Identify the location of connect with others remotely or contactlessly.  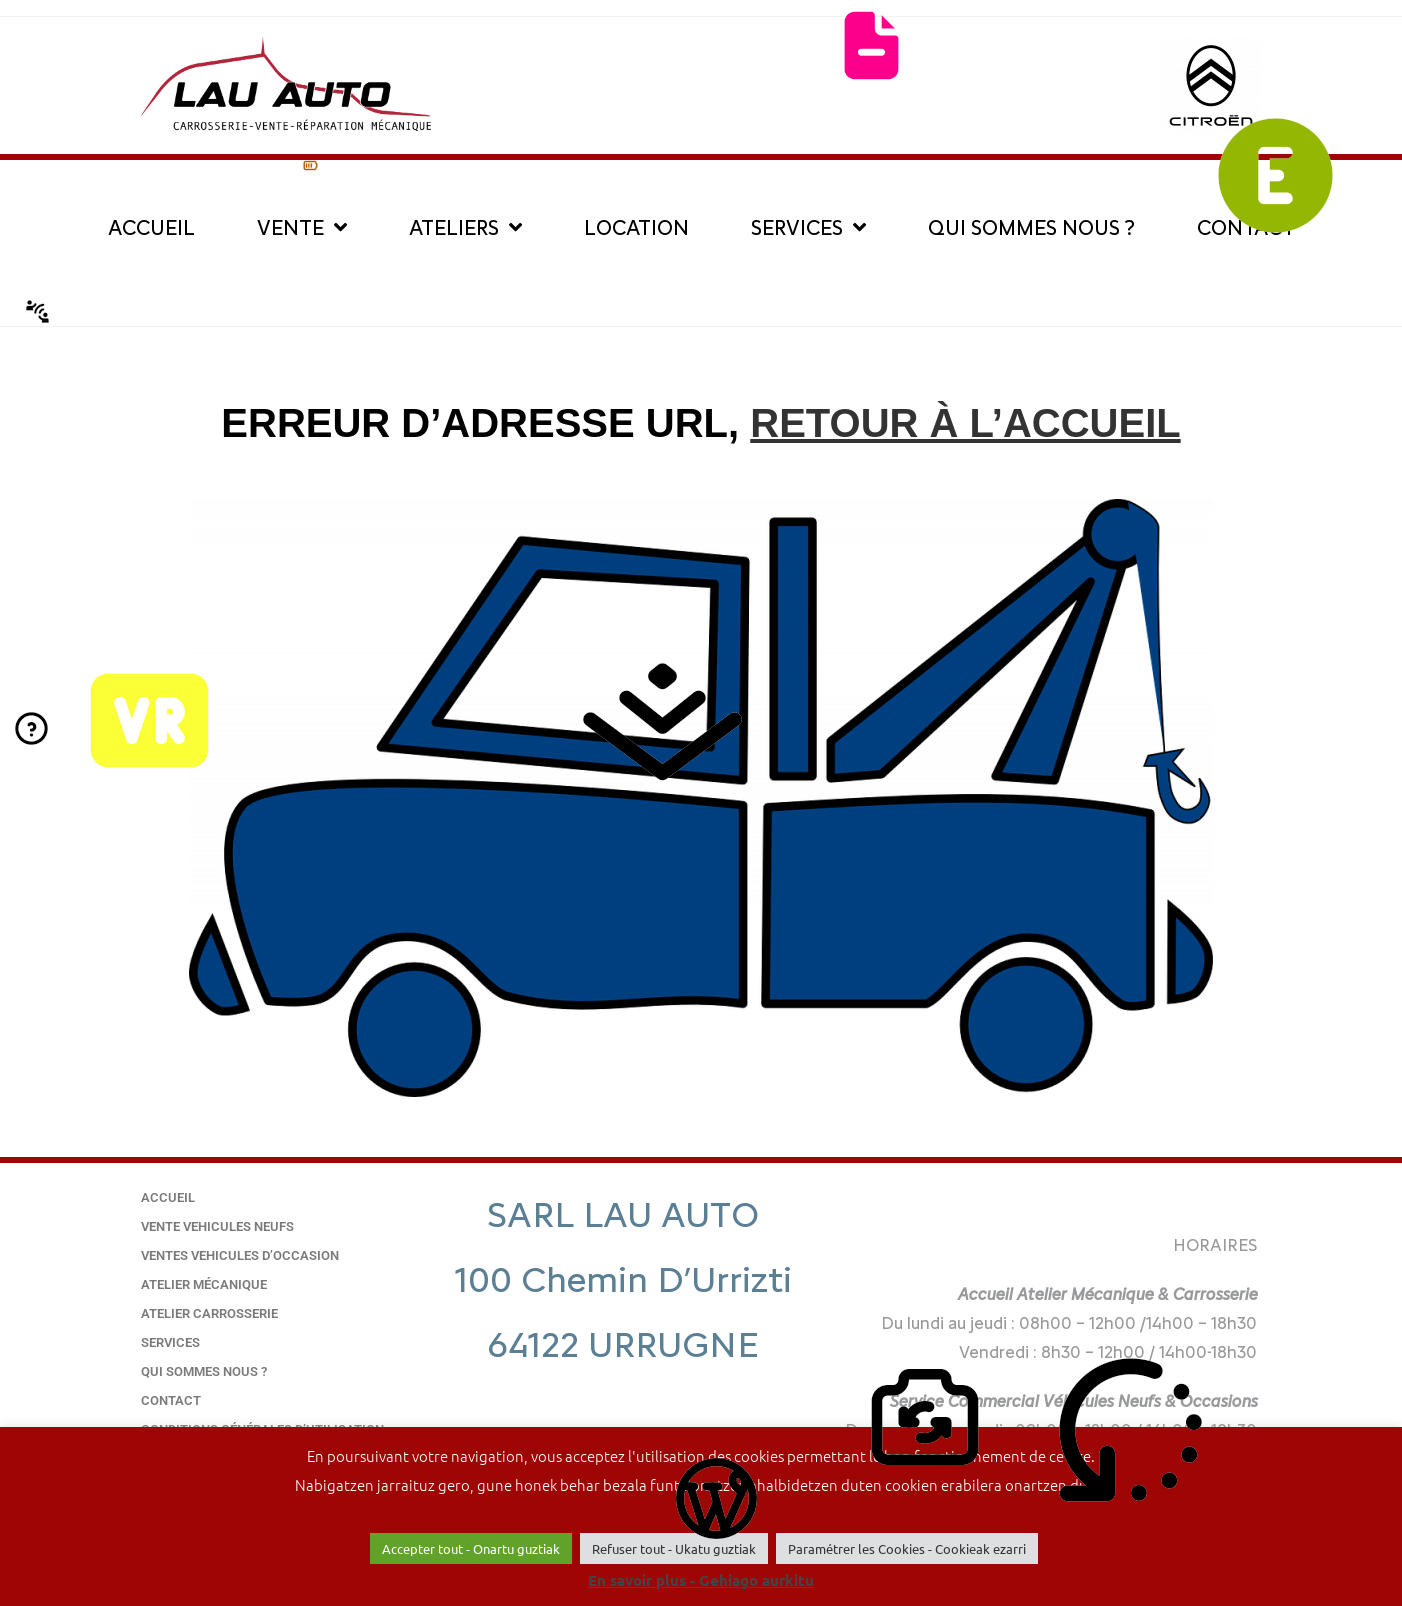
(37, 311).